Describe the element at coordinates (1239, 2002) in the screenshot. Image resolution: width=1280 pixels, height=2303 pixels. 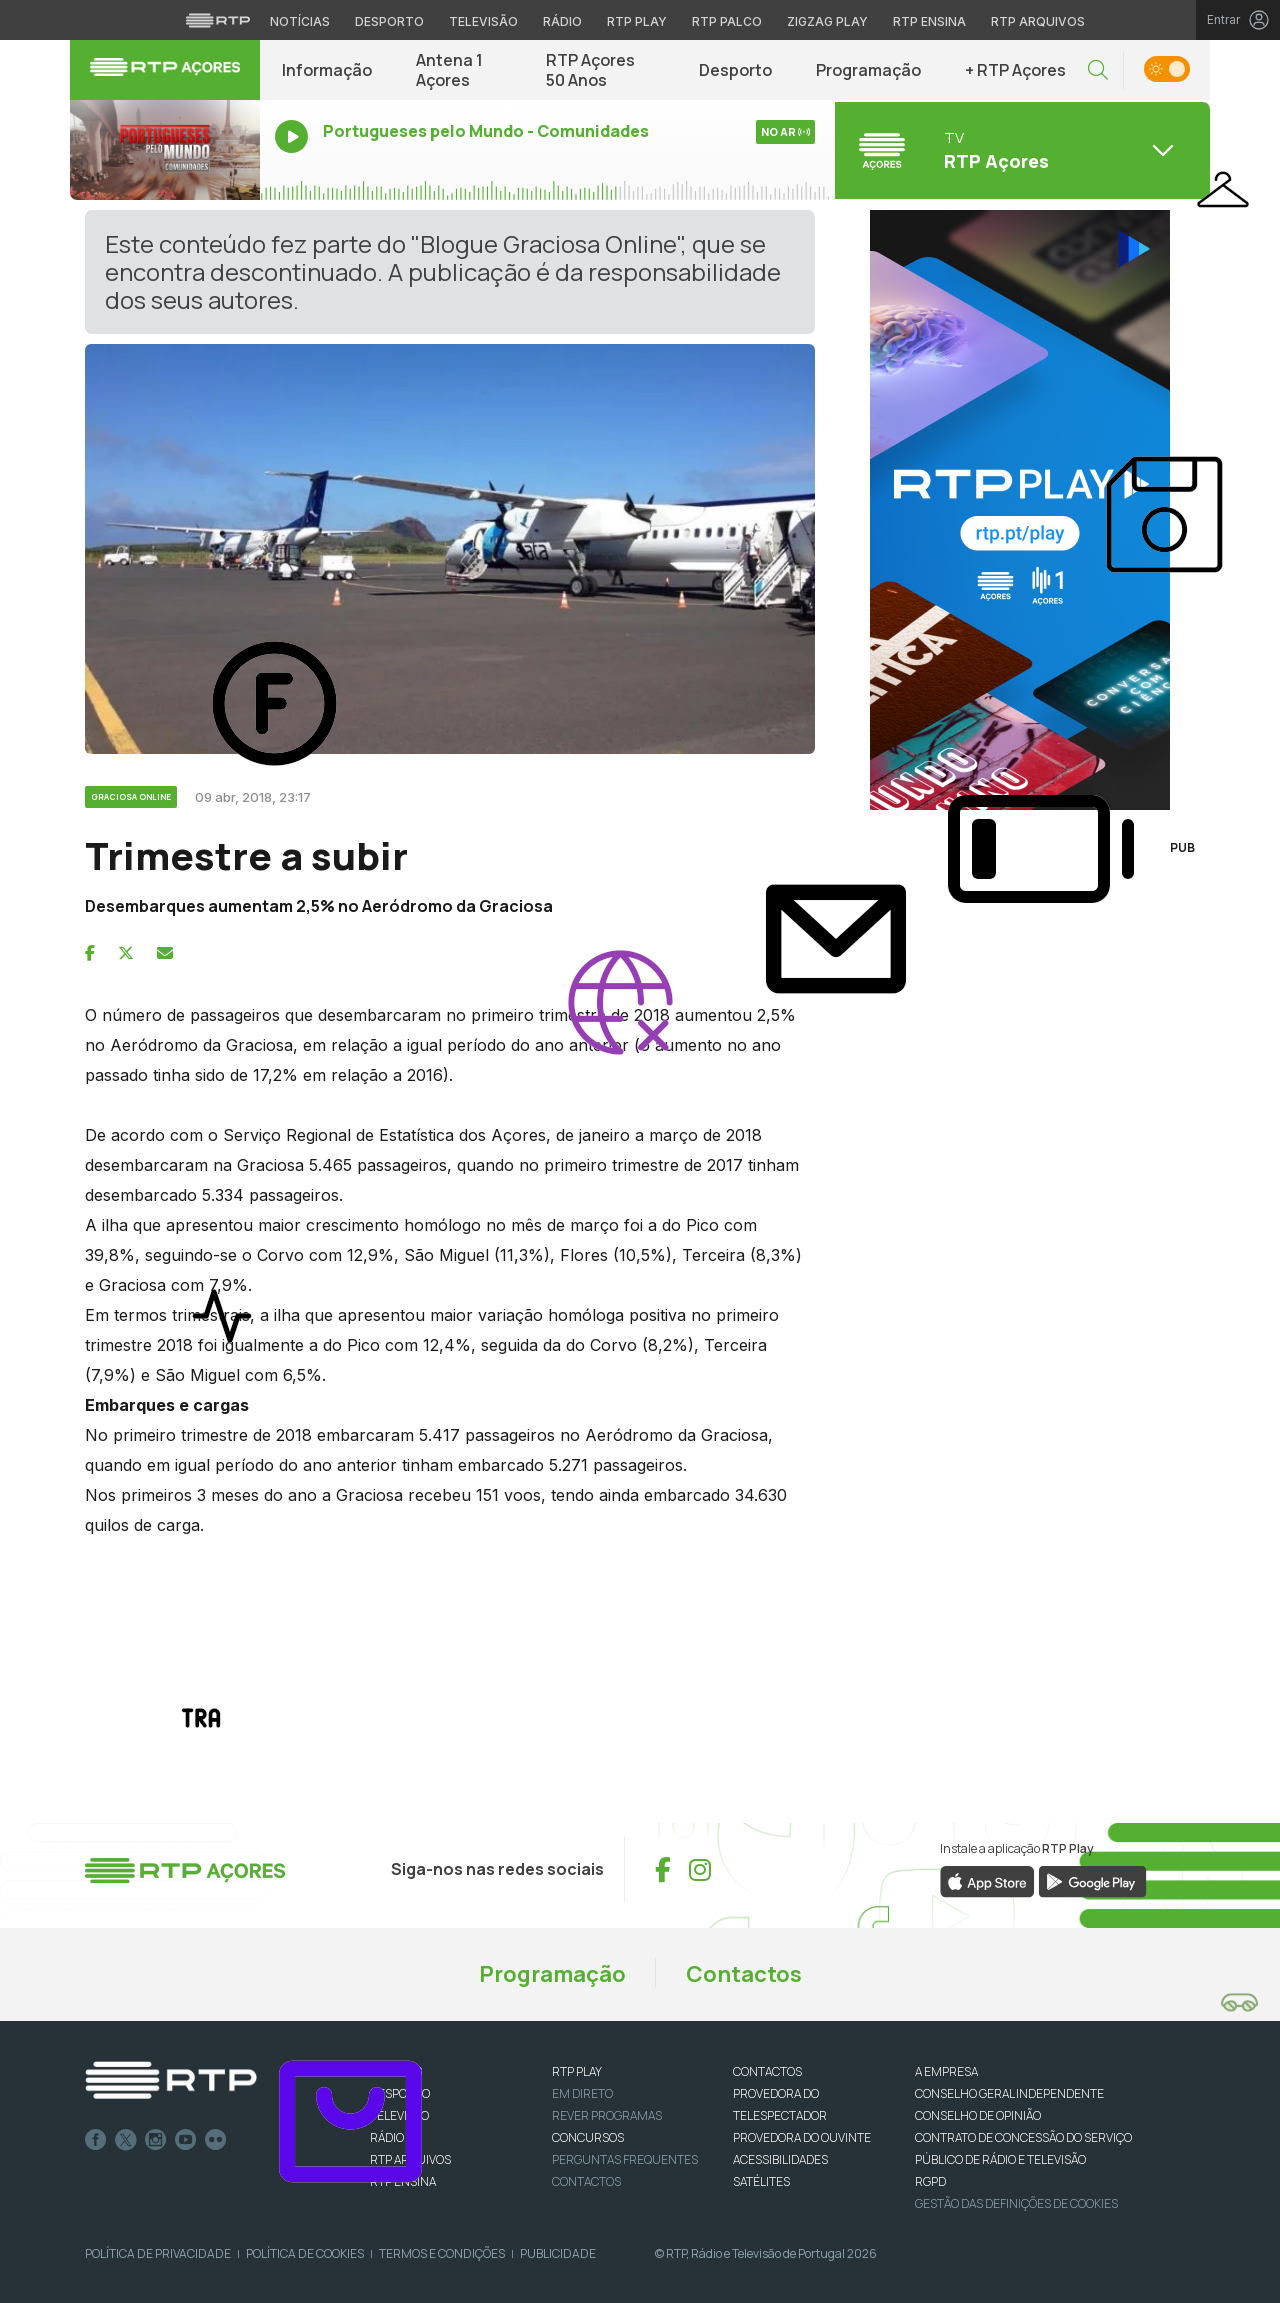
I see `access virtual reality or immersive mode` at that location.